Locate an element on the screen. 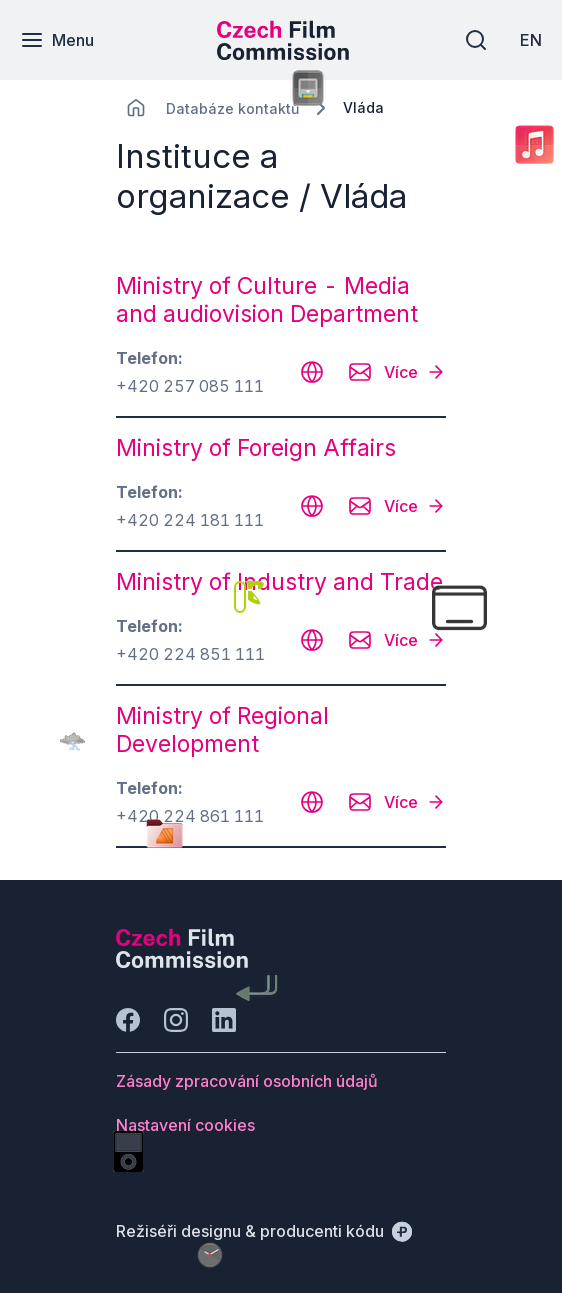 This screenshot has height=1293, width=562. open the clocks app is located at coordinates (210, 1255).